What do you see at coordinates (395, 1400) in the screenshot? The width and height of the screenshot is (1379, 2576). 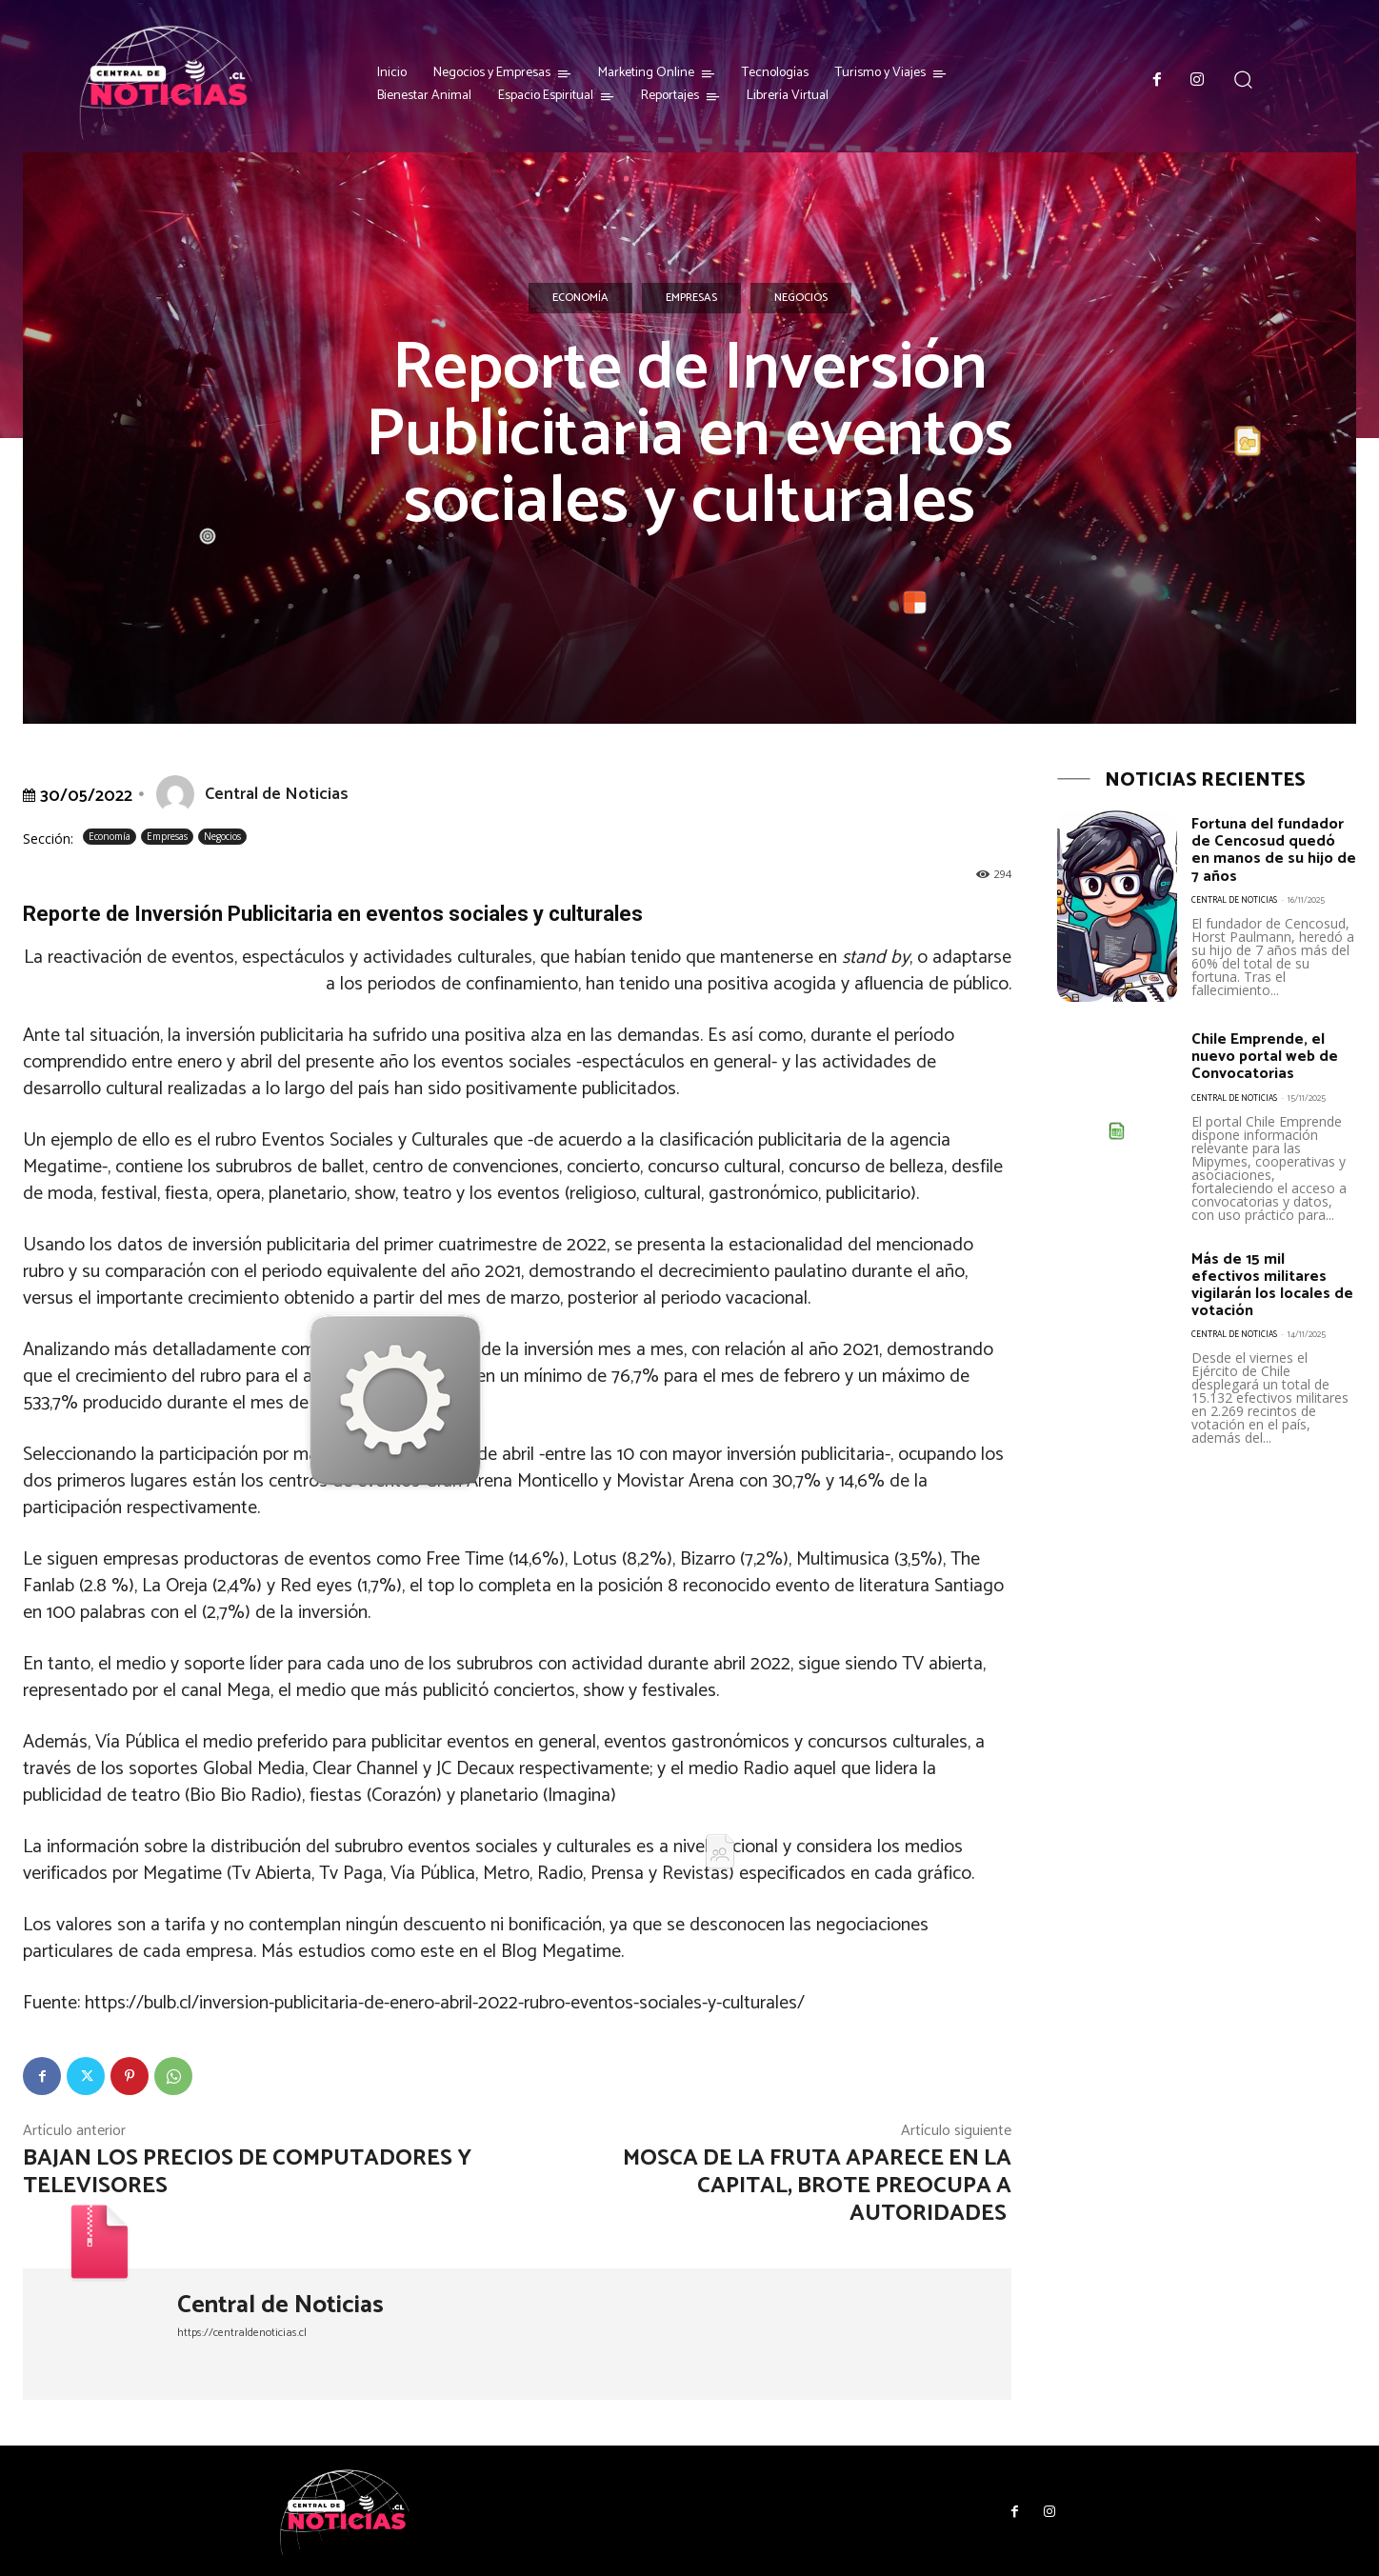 I see `executable file or application ready to run` at bounding box center [395, 1400].